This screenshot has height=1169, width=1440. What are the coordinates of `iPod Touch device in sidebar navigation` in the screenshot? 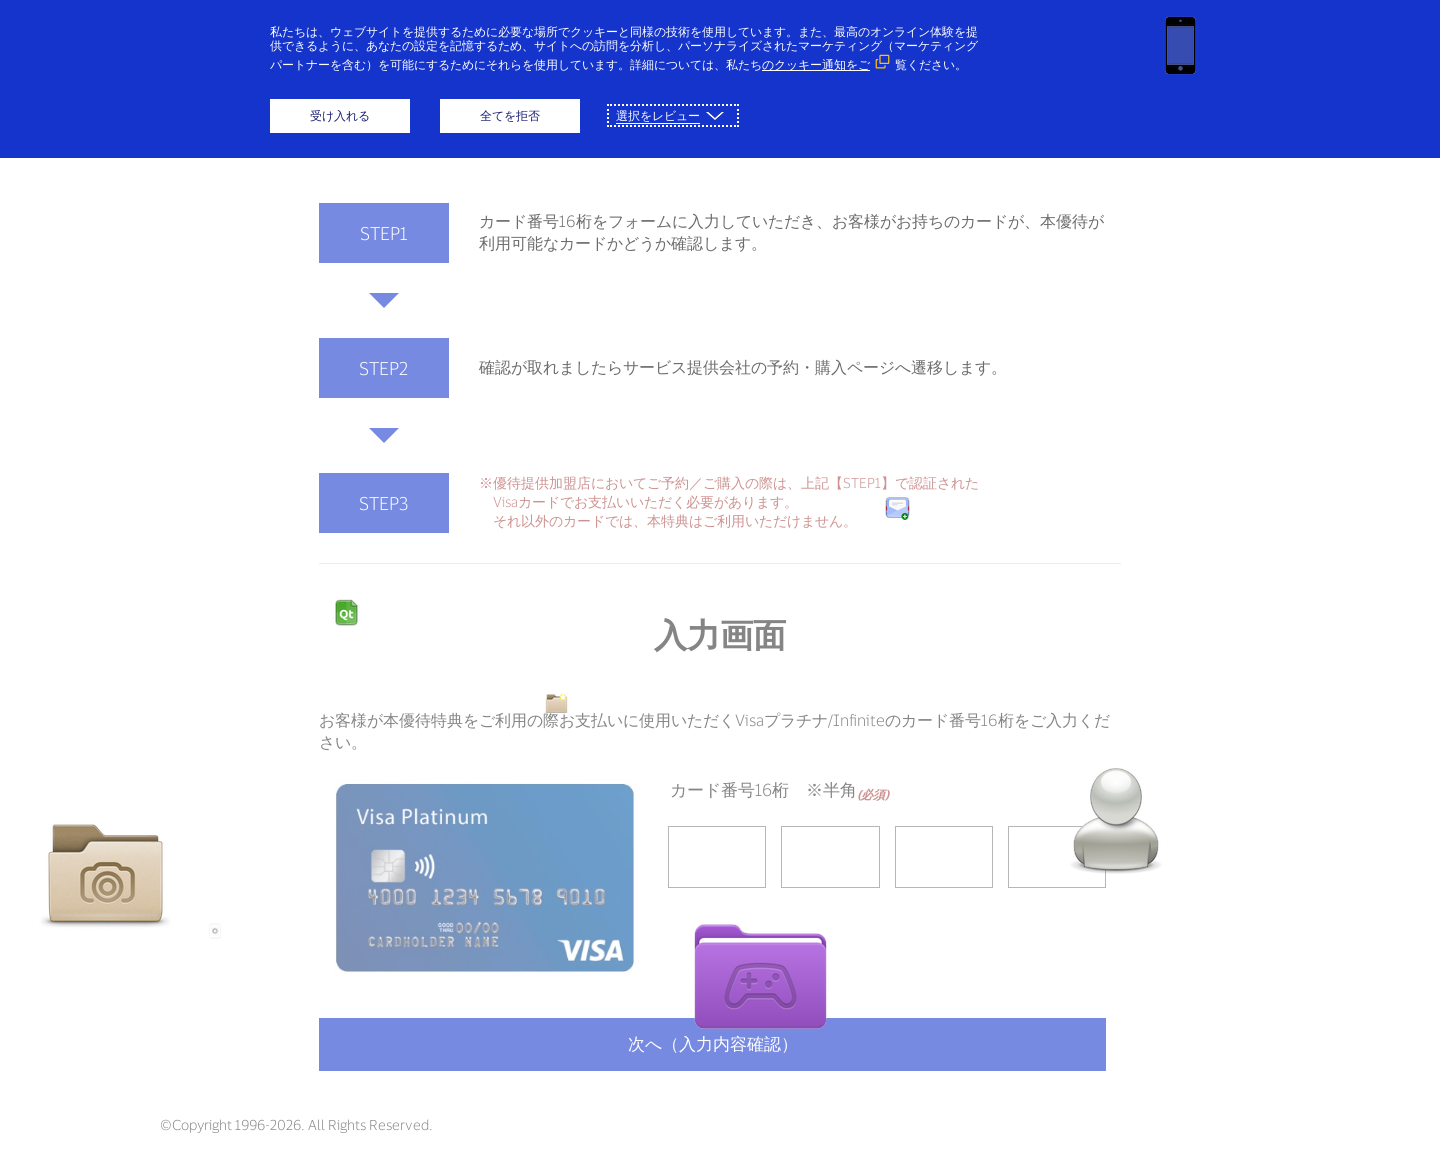 It's located at (1180, 45).